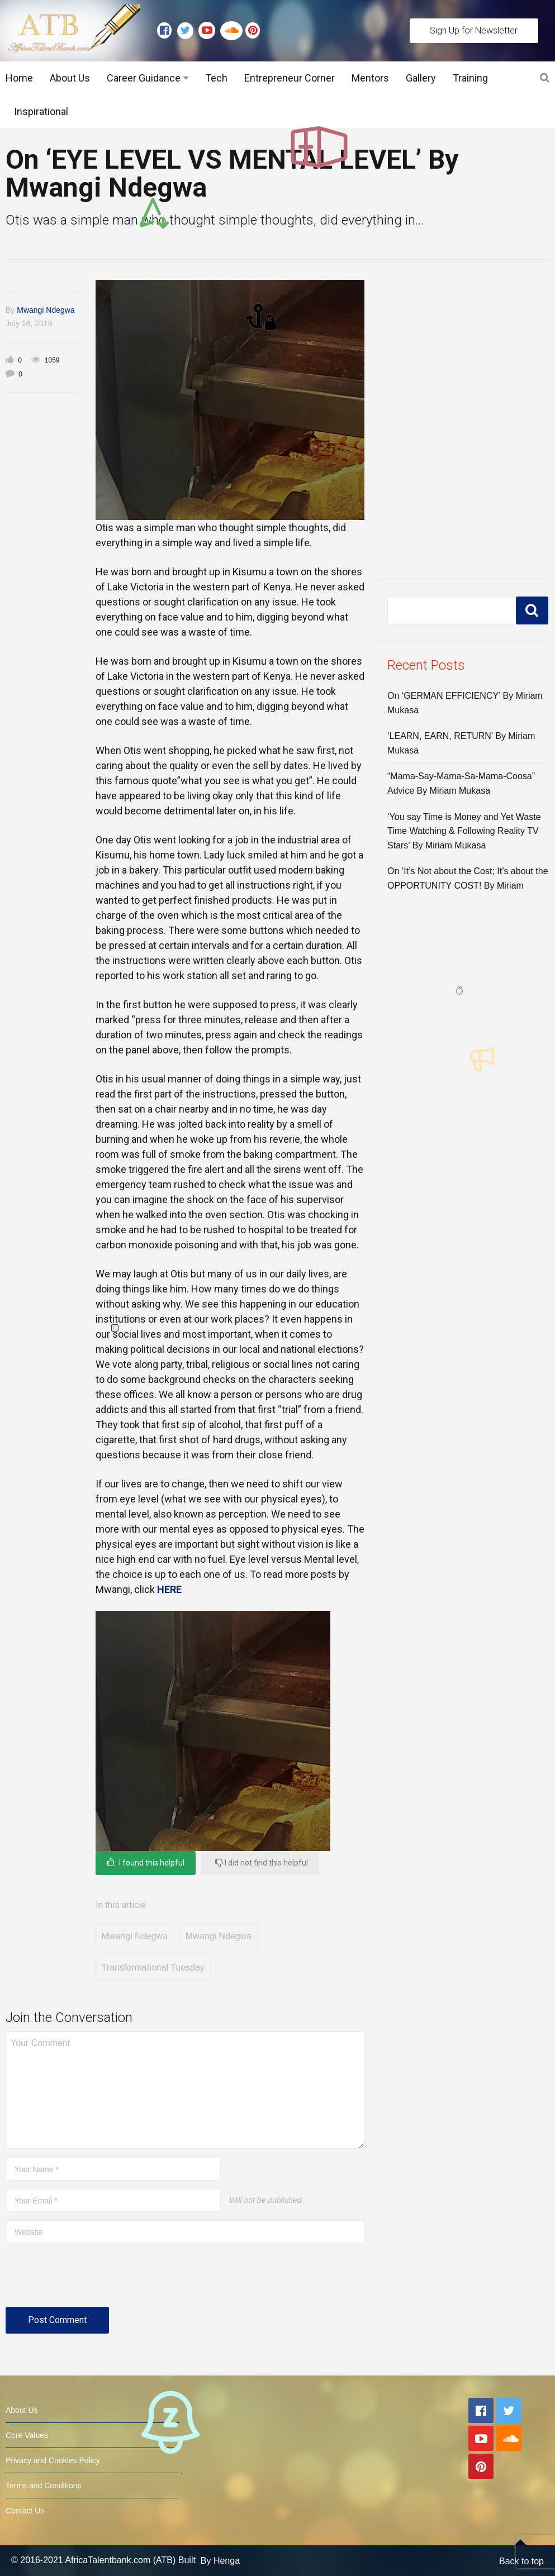 Image resolution: width=555 pixels, height=2576 pixels. Describe the element at coordinates (153, 212) in the screenshot. I see `navigate downward or scroll down` at that location.